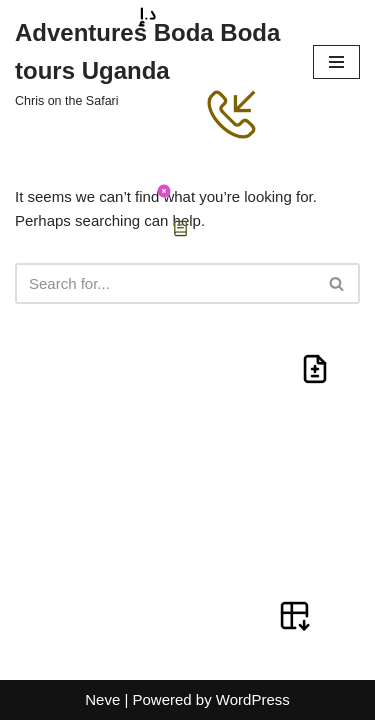 The image size is (375, 720). What do you see at coordinates (231, 114) in the screenshot?
I see `indicates an incoming call` at bounding box center [231, 114].